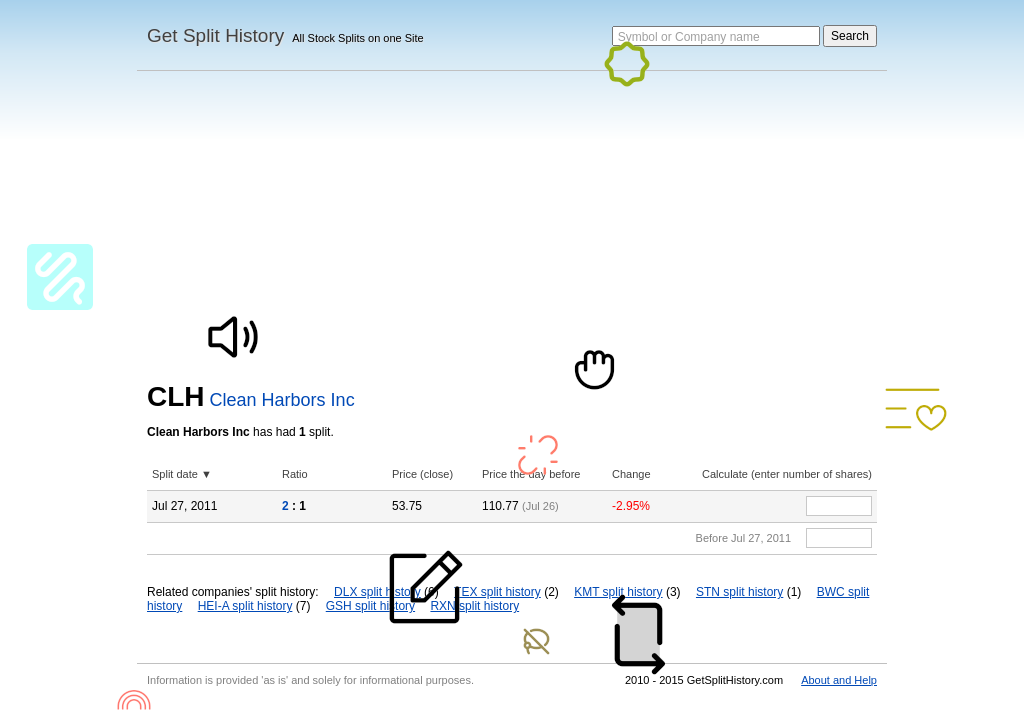  I want to click on view your favorites list, so click(912, 408).